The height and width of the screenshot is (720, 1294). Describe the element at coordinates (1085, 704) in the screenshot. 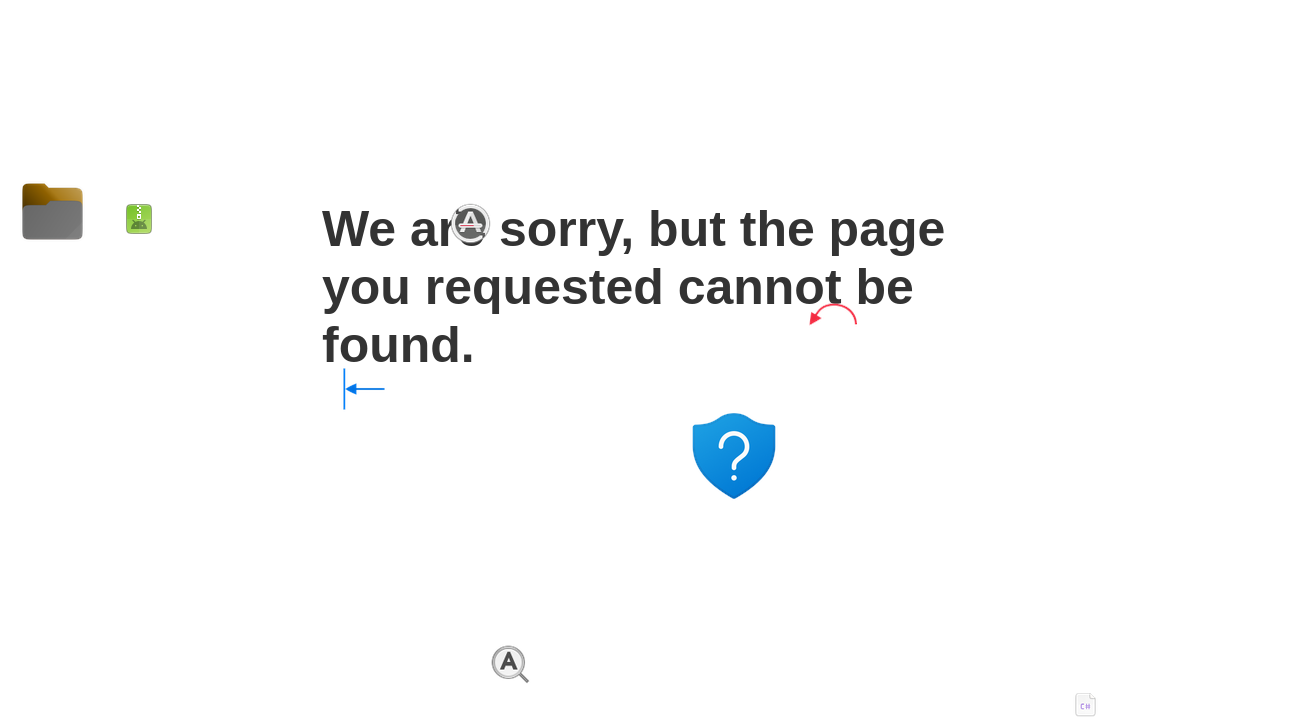

I see `a C# source code file` at that location.